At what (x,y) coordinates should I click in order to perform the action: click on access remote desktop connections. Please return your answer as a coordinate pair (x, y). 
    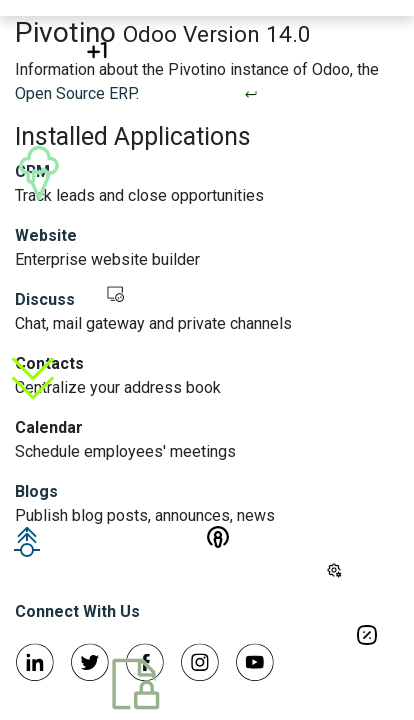
    Looking at the image, I should click on (115, 293).